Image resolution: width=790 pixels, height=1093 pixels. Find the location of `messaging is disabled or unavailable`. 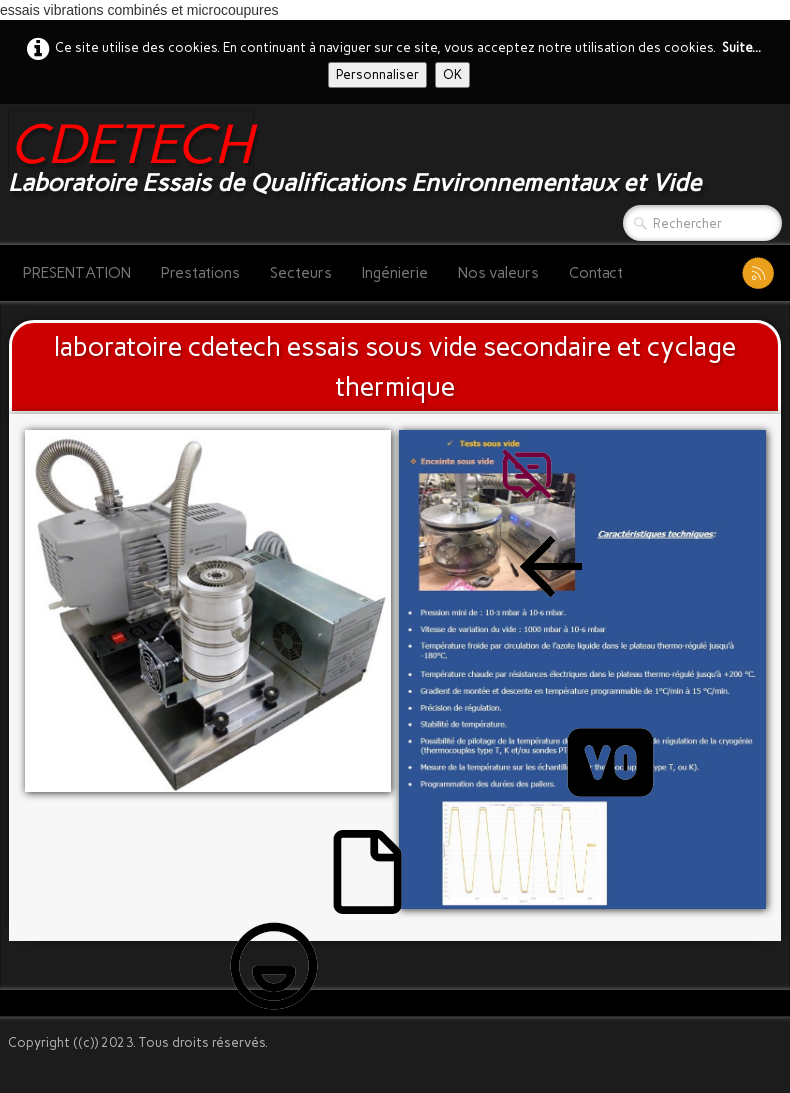

messaging is disabled or unavailable is located at coordinates (527, 474).